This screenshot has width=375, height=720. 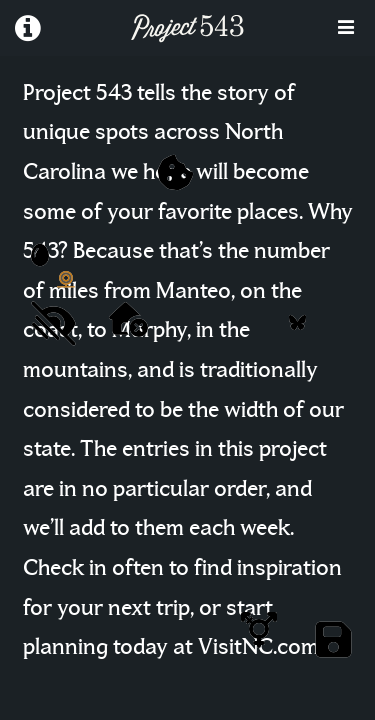 What do you see at coordinates (66, 280) in the screenshot?
I see `access webcam or camera settings` at bounding box center [66, 280].